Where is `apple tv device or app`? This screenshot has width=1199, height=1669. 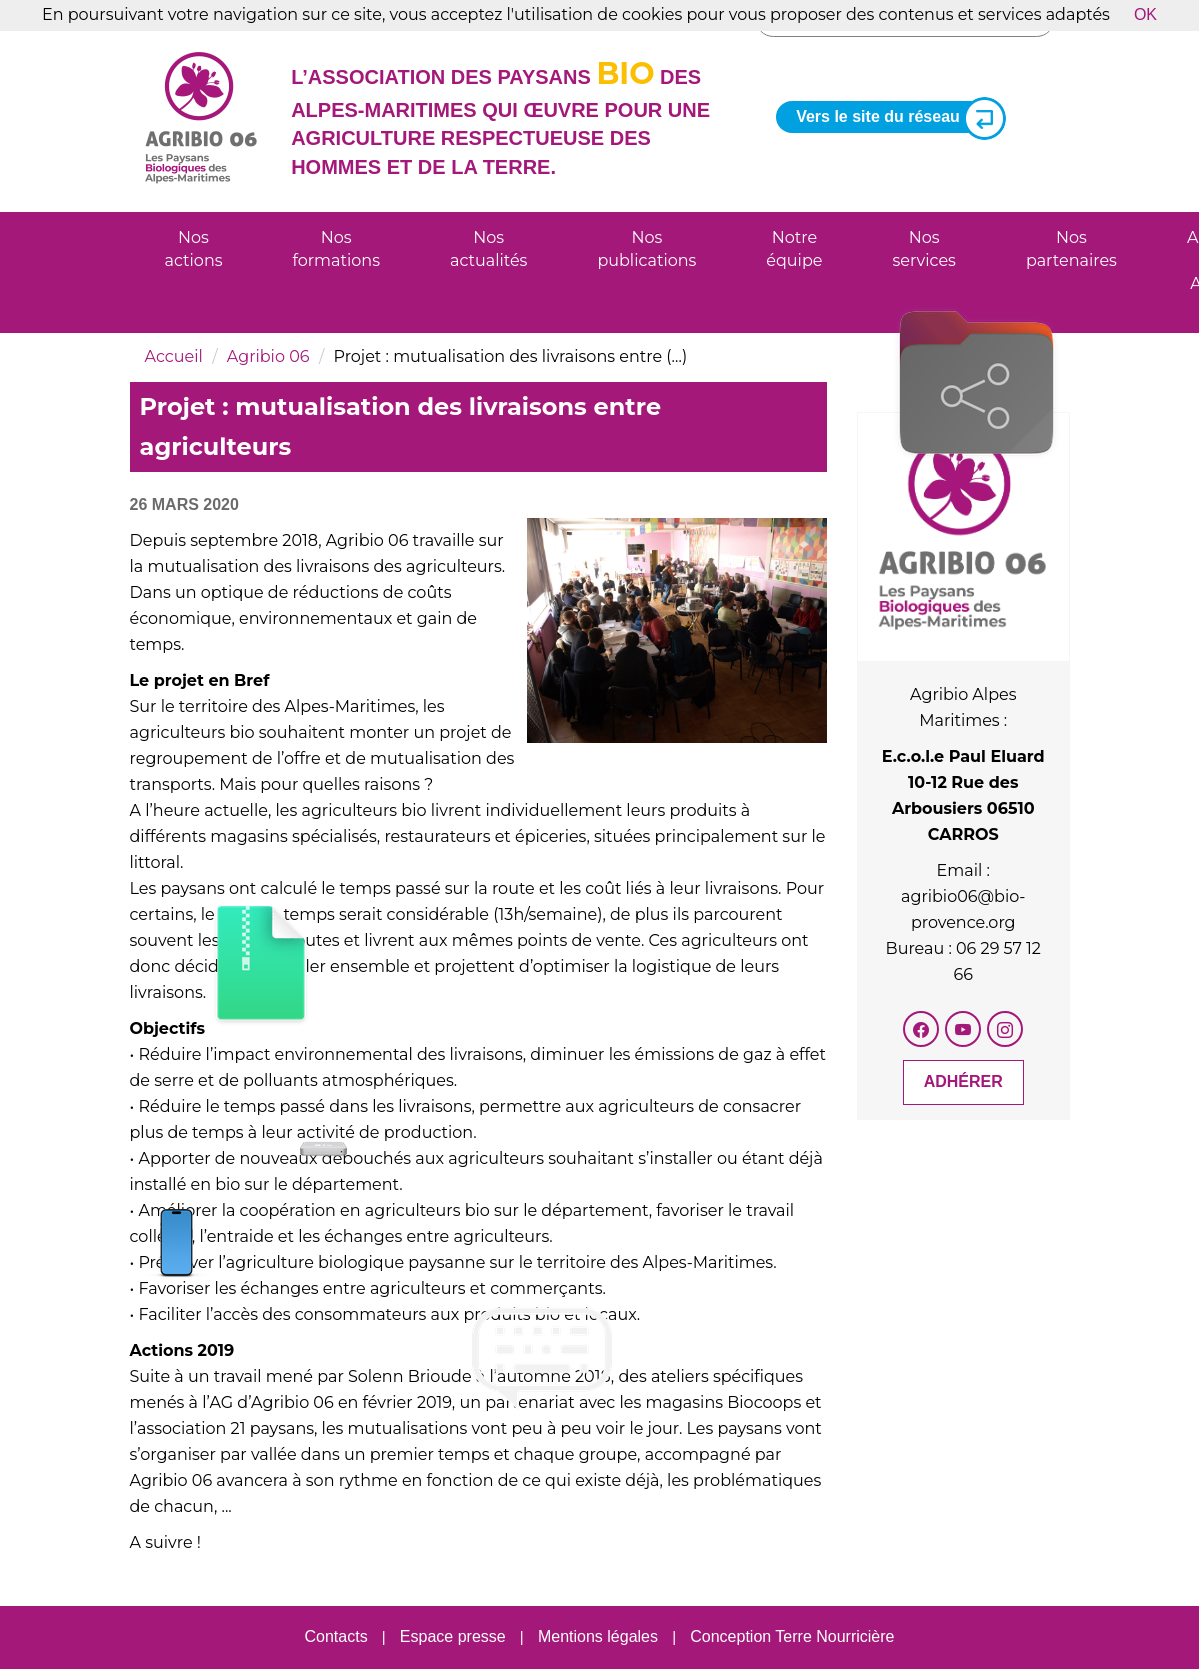 apple tv device or app is located at coordinates (323, 1141).